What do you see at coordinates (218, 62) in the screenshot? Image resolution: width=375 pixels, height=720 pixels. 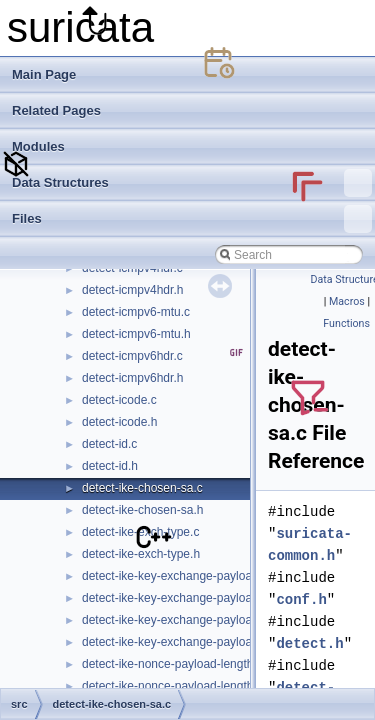 I see `schedule an event with a specific time` at bounding box center [218, 62].